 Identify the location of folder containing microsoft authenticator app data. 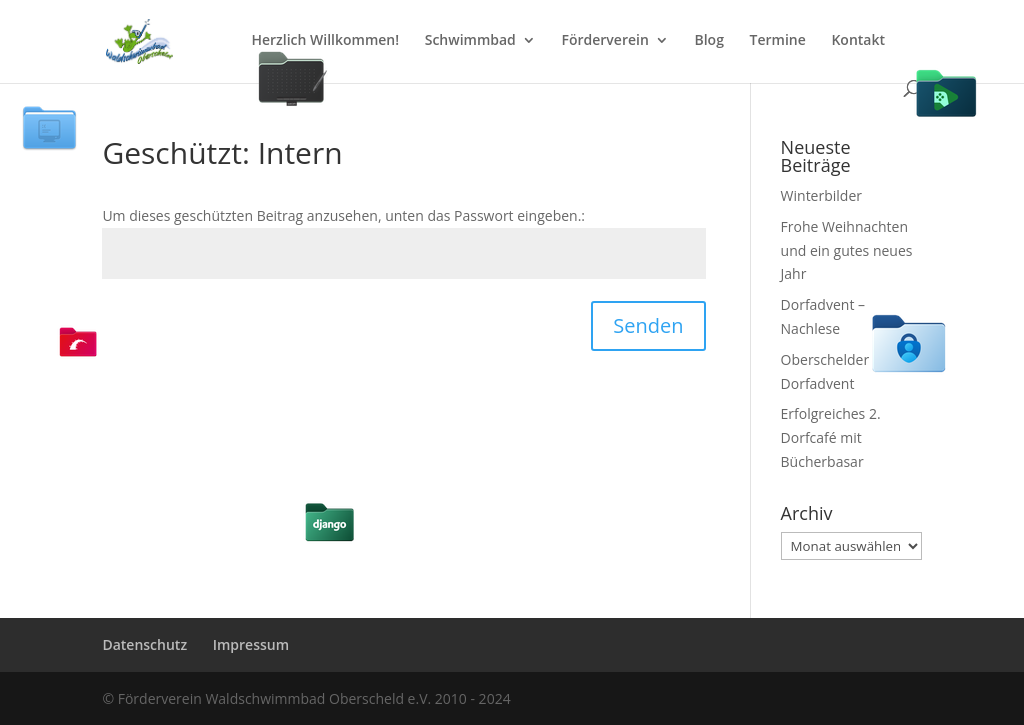
(908, 345).